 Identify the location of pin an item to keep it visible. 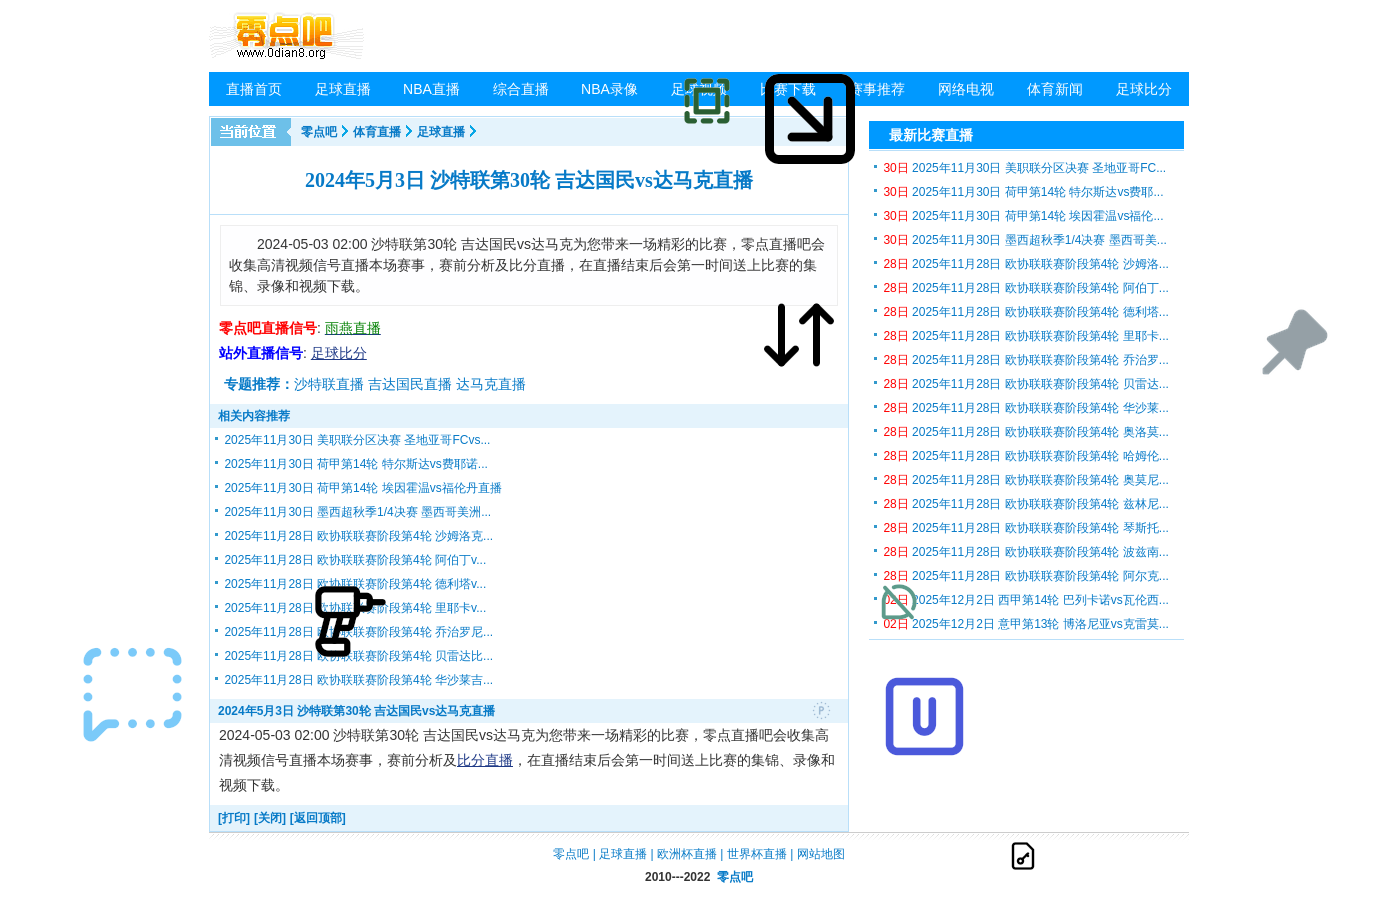
(1296, 341).